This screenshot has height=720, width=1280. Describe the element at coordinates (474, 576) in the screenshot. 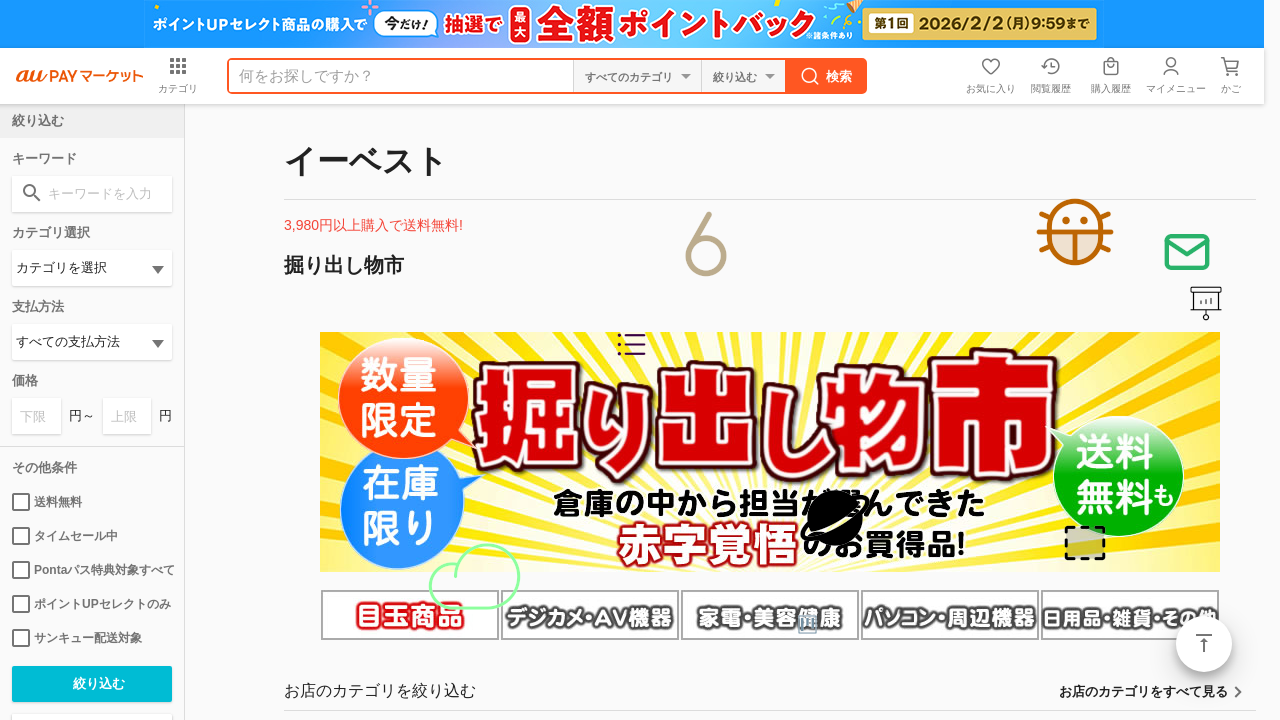

I see `access cloud storage` at that location.